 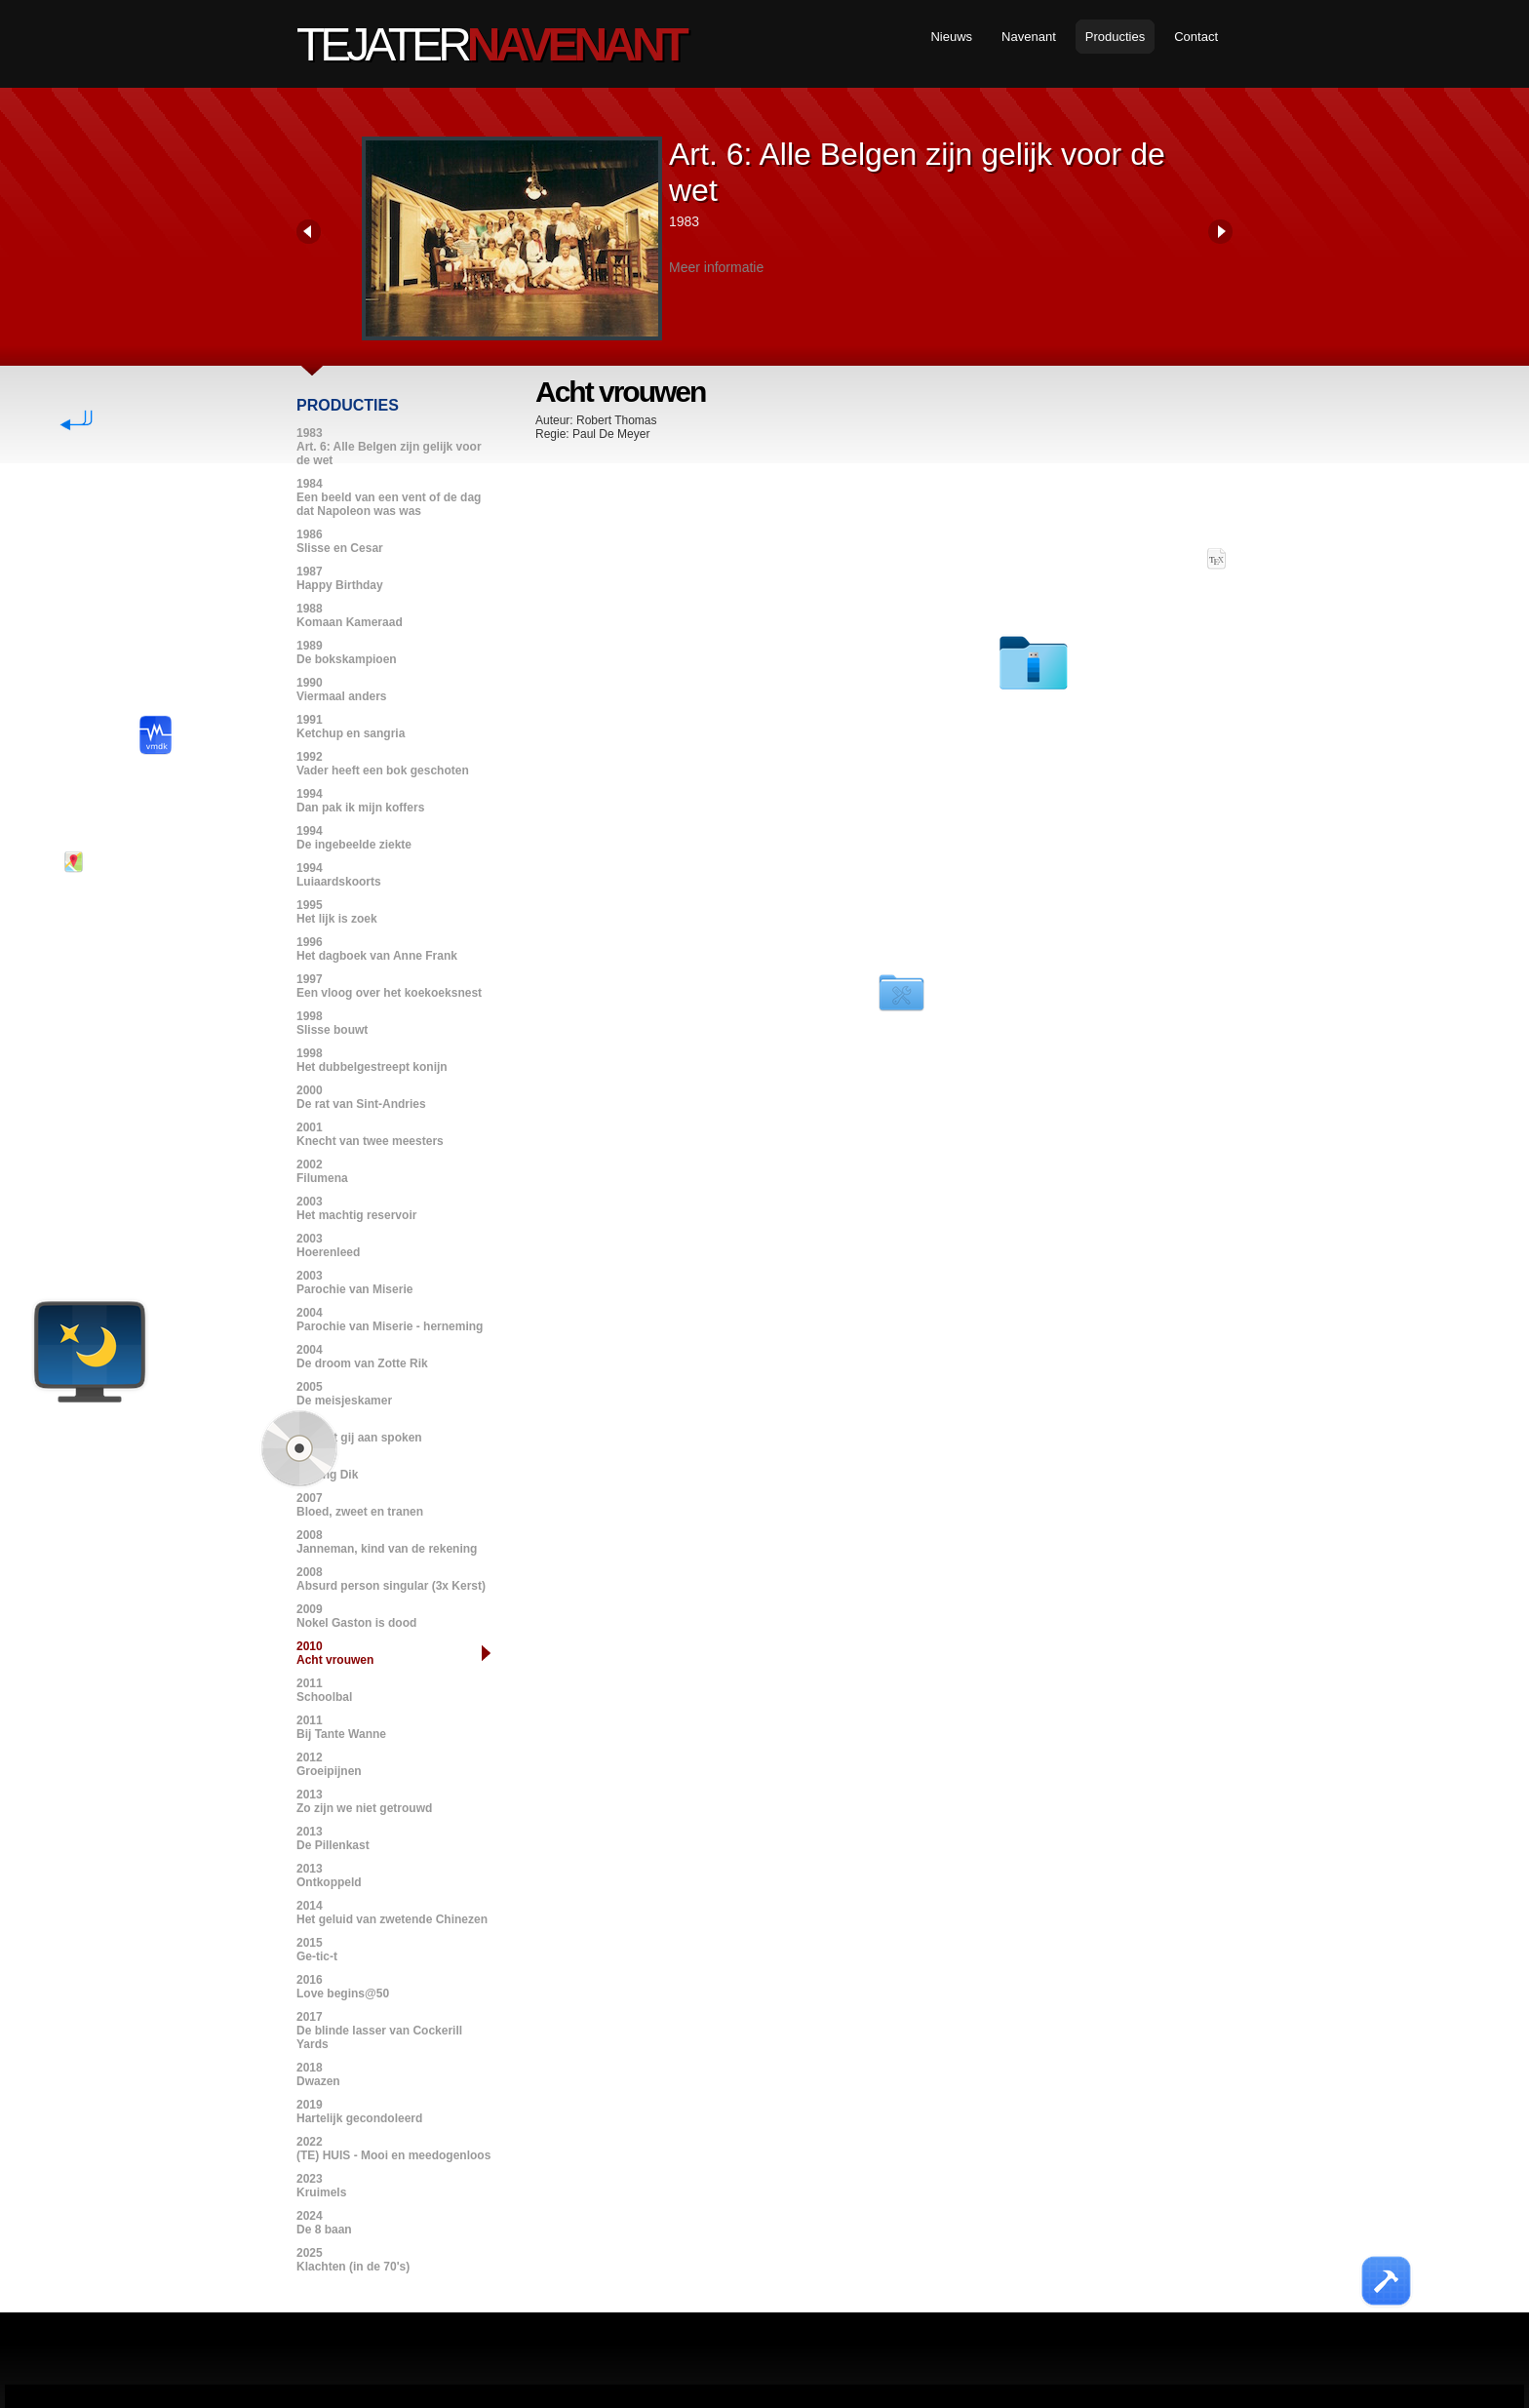 What do you see at coordinates (90, 1351) in the screenshot?
I see `open screensaver settings` at bounding box center [90, 1351].